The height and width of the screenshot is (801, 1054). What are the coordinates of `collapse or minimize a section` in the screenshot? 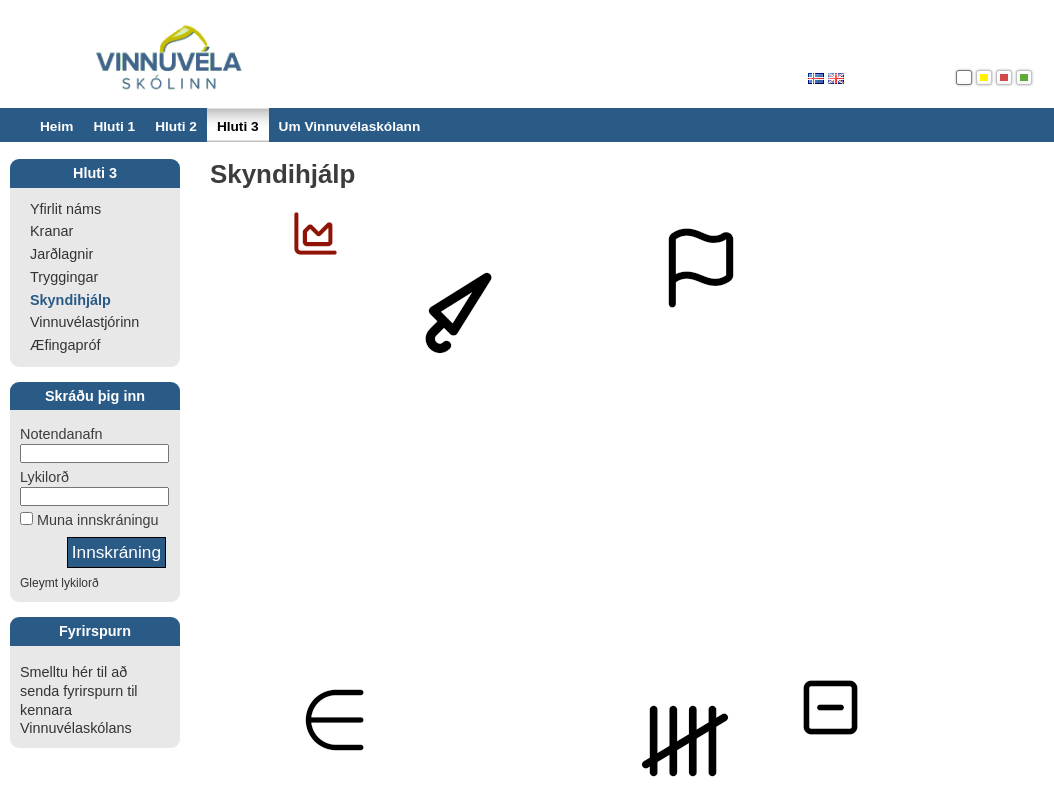 It's located at (830, 707).